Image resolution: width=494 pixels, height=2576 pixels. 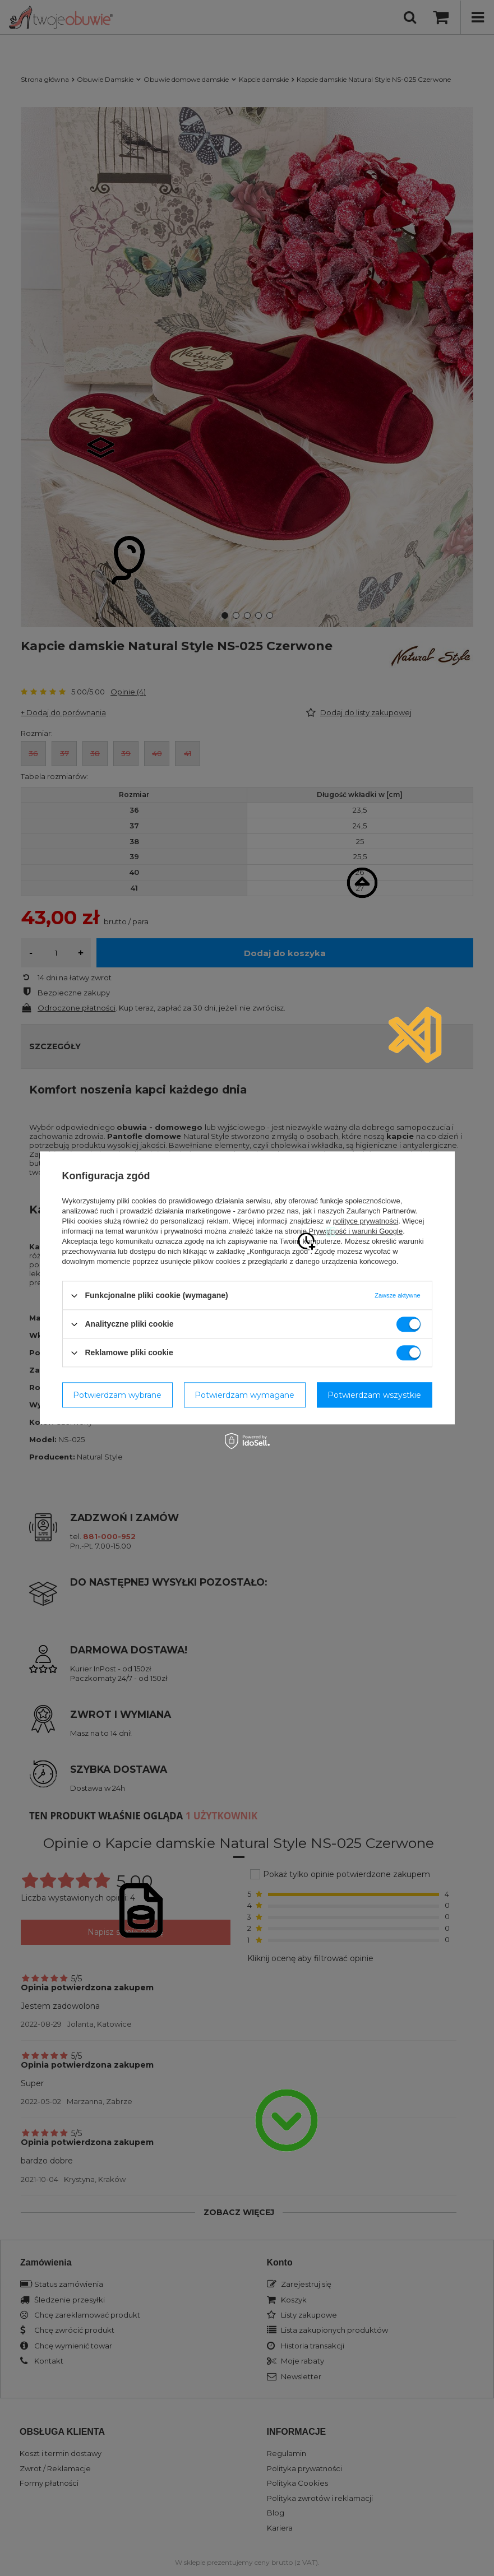 What do you see at coordinates (306, 1241) in the screenshot?
I see `add a new timer or alarm` at bounding box center [306, 1241].